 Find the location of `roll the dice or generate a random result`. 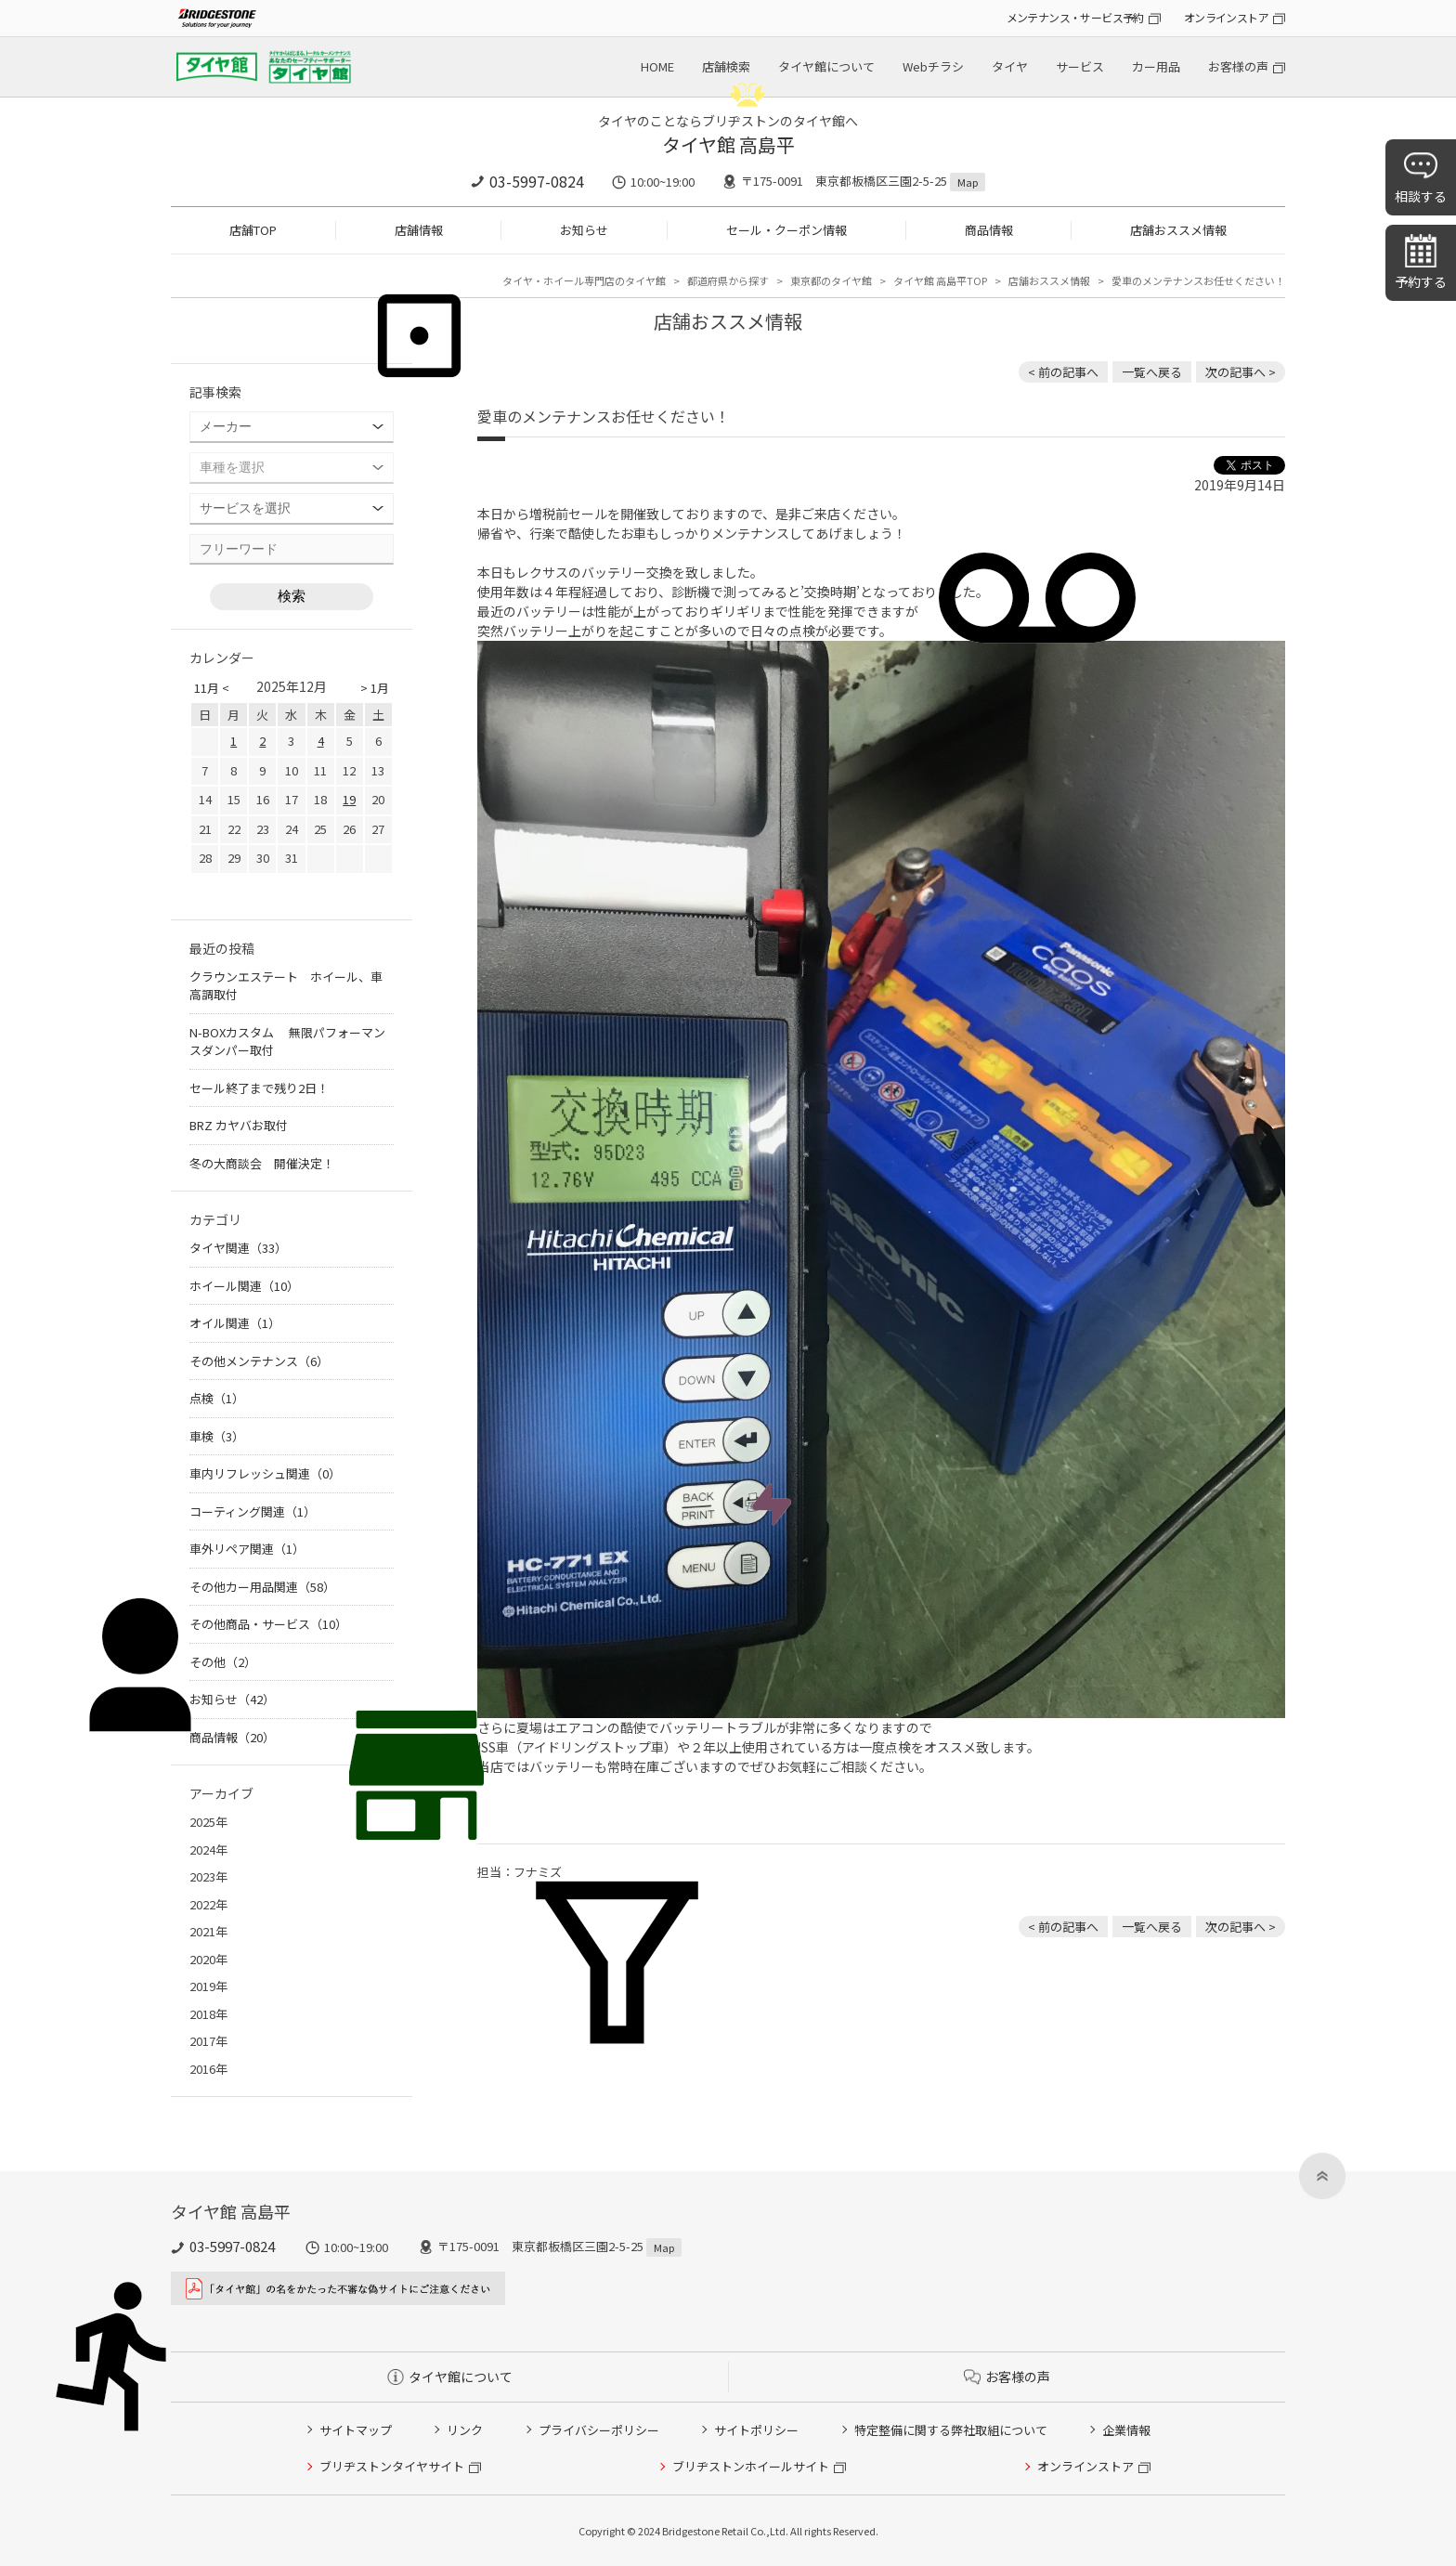

roll the dice or generate a random result is located at coordinates (419, 335).